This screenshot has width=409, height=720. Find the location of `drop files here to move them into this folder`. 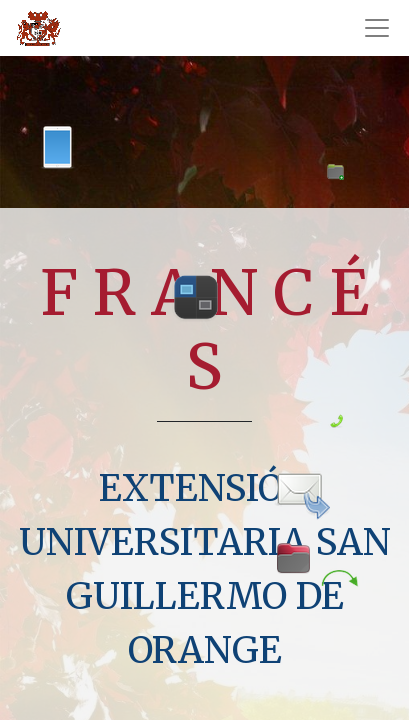

drop files here to move them into this folder is located at coordinates (293, 557).